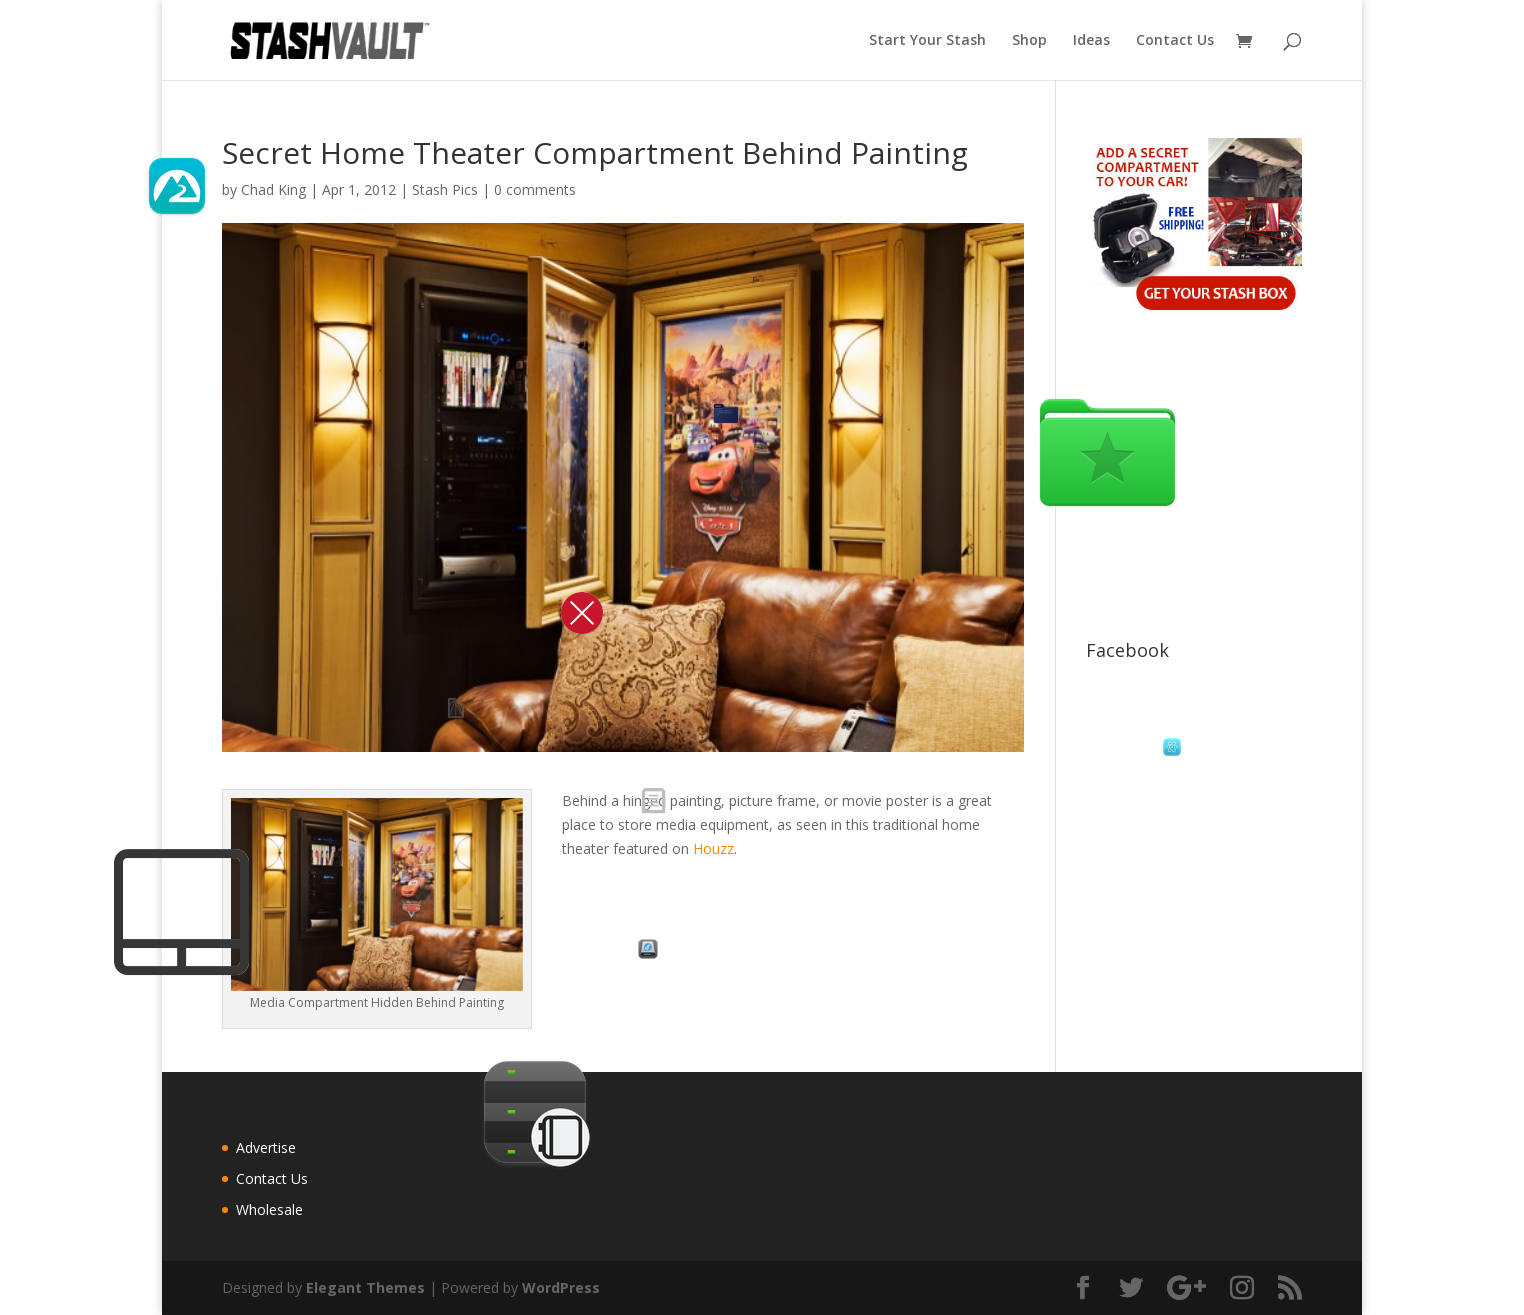 The width and height of the screenshot is (1524, 1315). What do you see at coordinates (1107, 452) in the screenshot?
I see `access bookmarked or favorite files` at bounding box center [1107, 452].